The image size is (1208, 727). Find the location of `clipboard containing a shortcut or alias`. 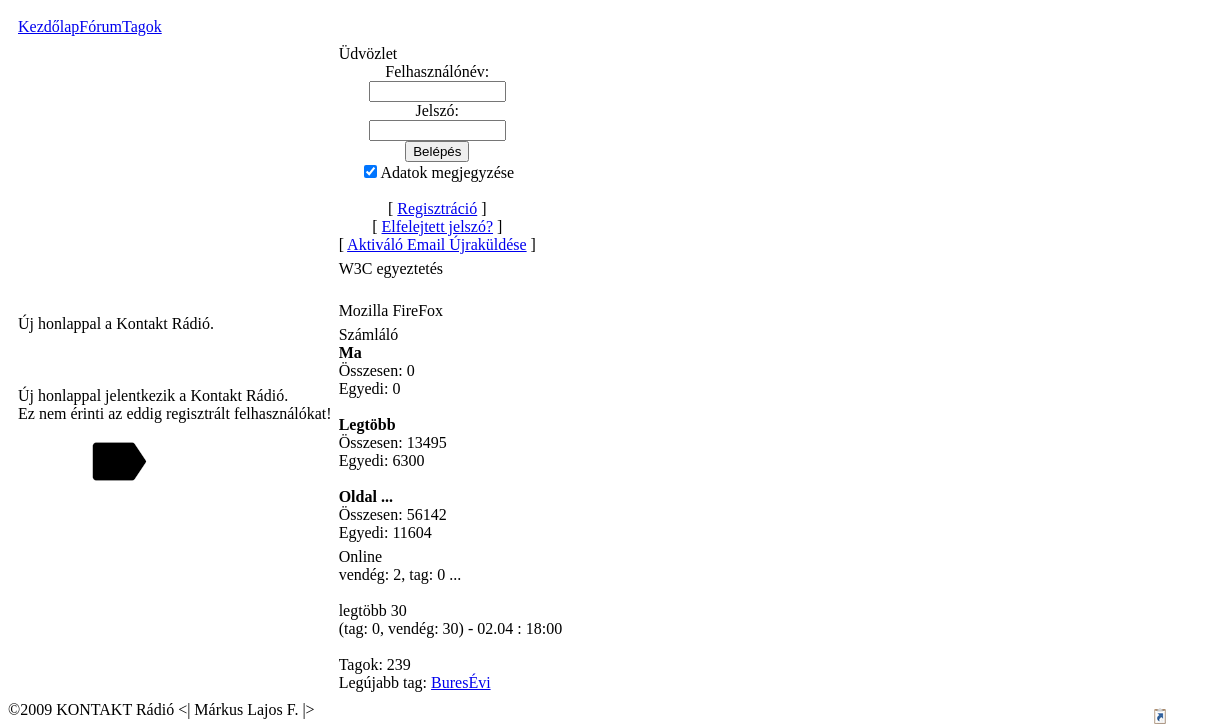

clipboard containing a shortcut or alias is located at coordinates (1160, 716).